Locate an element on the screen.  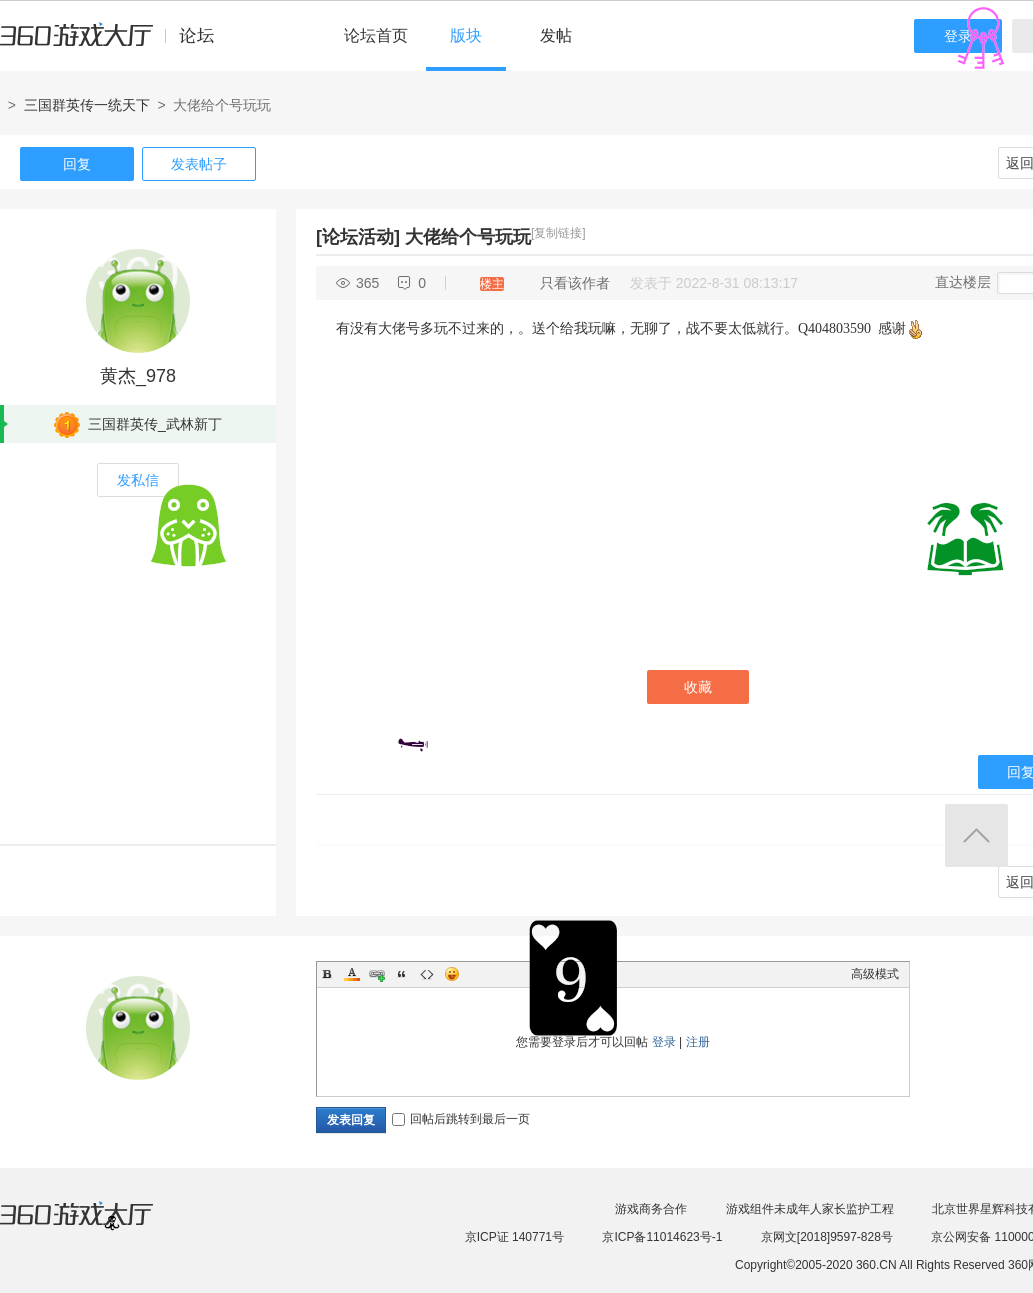
enable airplane mode is located at coordinates (413, 745).